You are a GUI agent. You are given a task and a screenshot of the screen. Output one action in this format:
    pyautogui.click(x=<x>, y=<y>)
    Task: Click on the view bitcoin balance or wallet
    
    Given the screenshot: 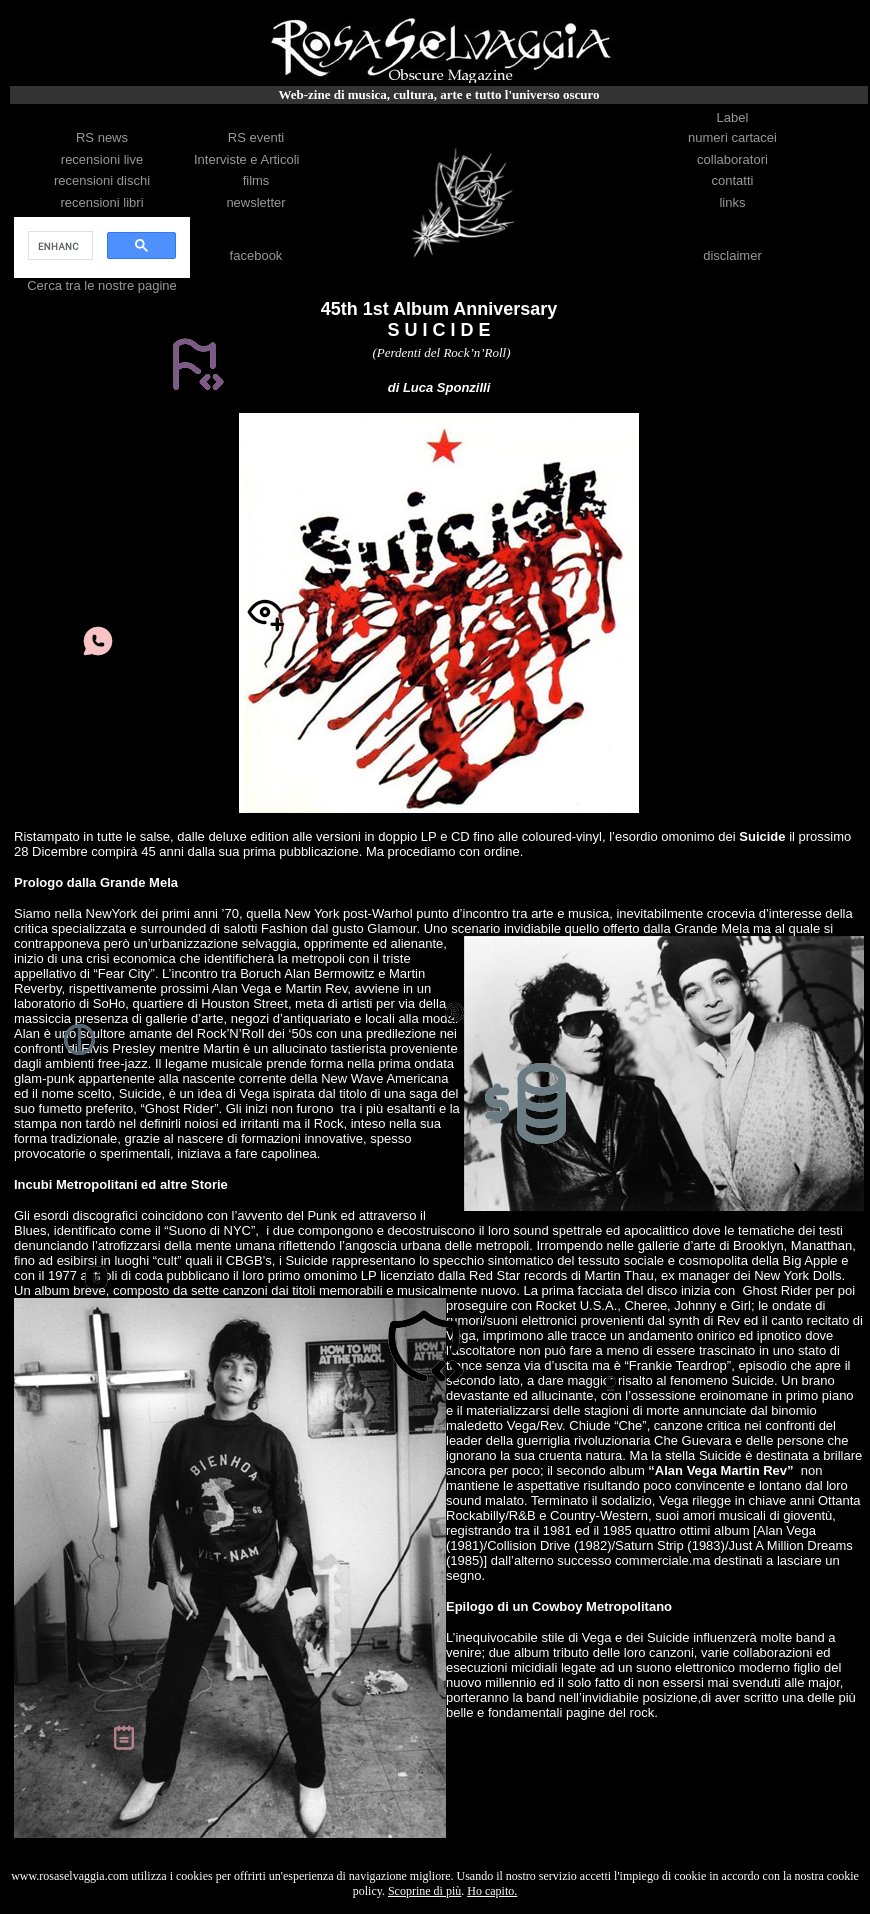 What is the action you would take?
    pyautogui.click(x=454, y=1012)
    